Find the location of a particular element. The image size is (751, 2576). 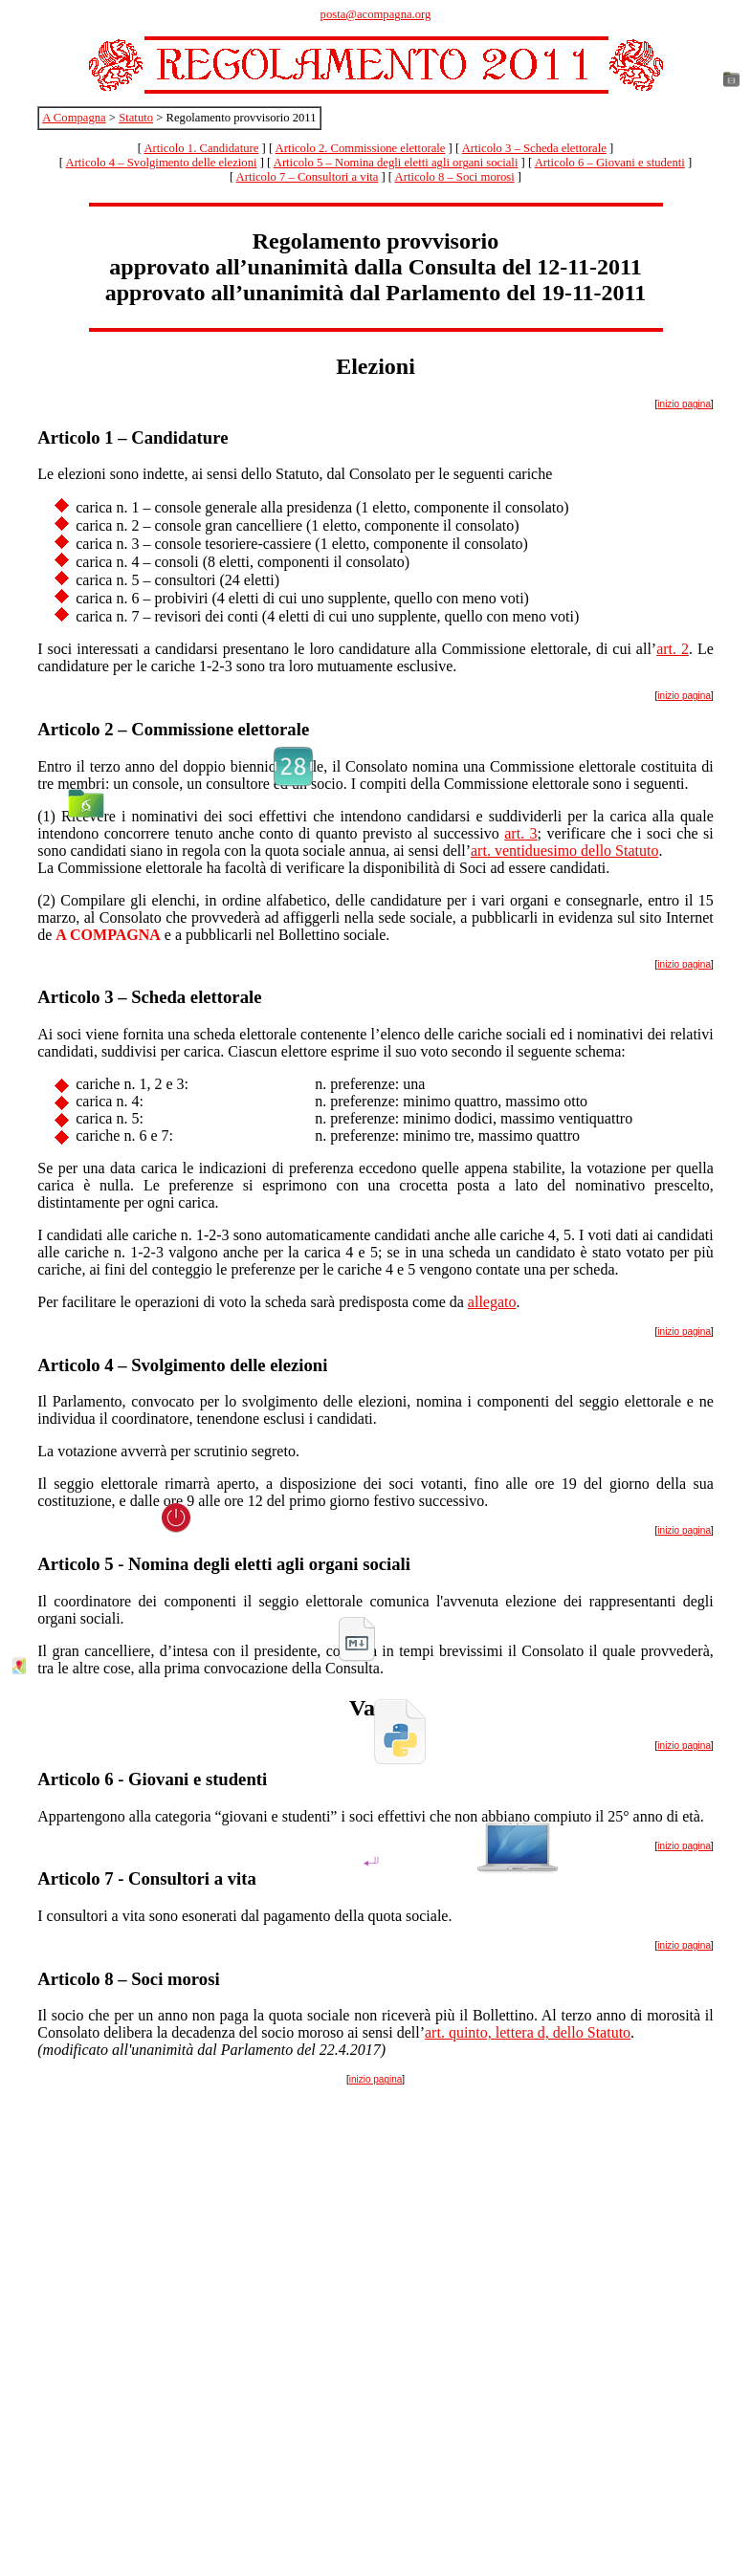

shut down the system is located at coordinates (176, 1517).